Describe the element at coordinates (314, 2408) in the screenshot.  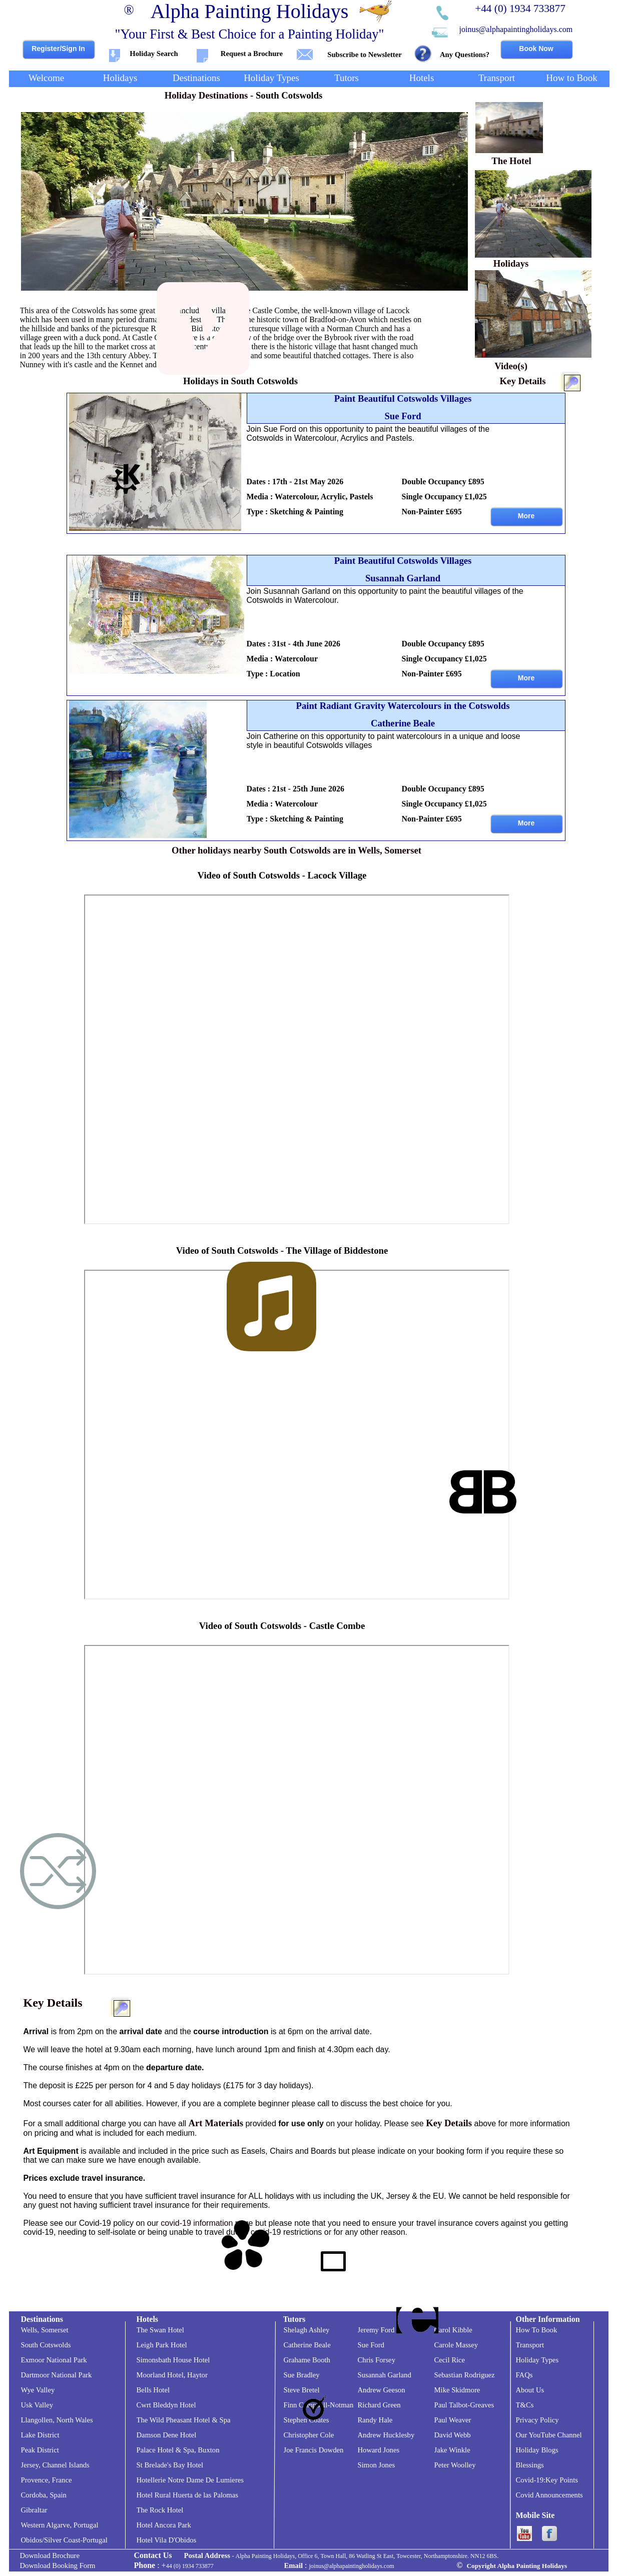
I see `symantec security software logo` at that location.